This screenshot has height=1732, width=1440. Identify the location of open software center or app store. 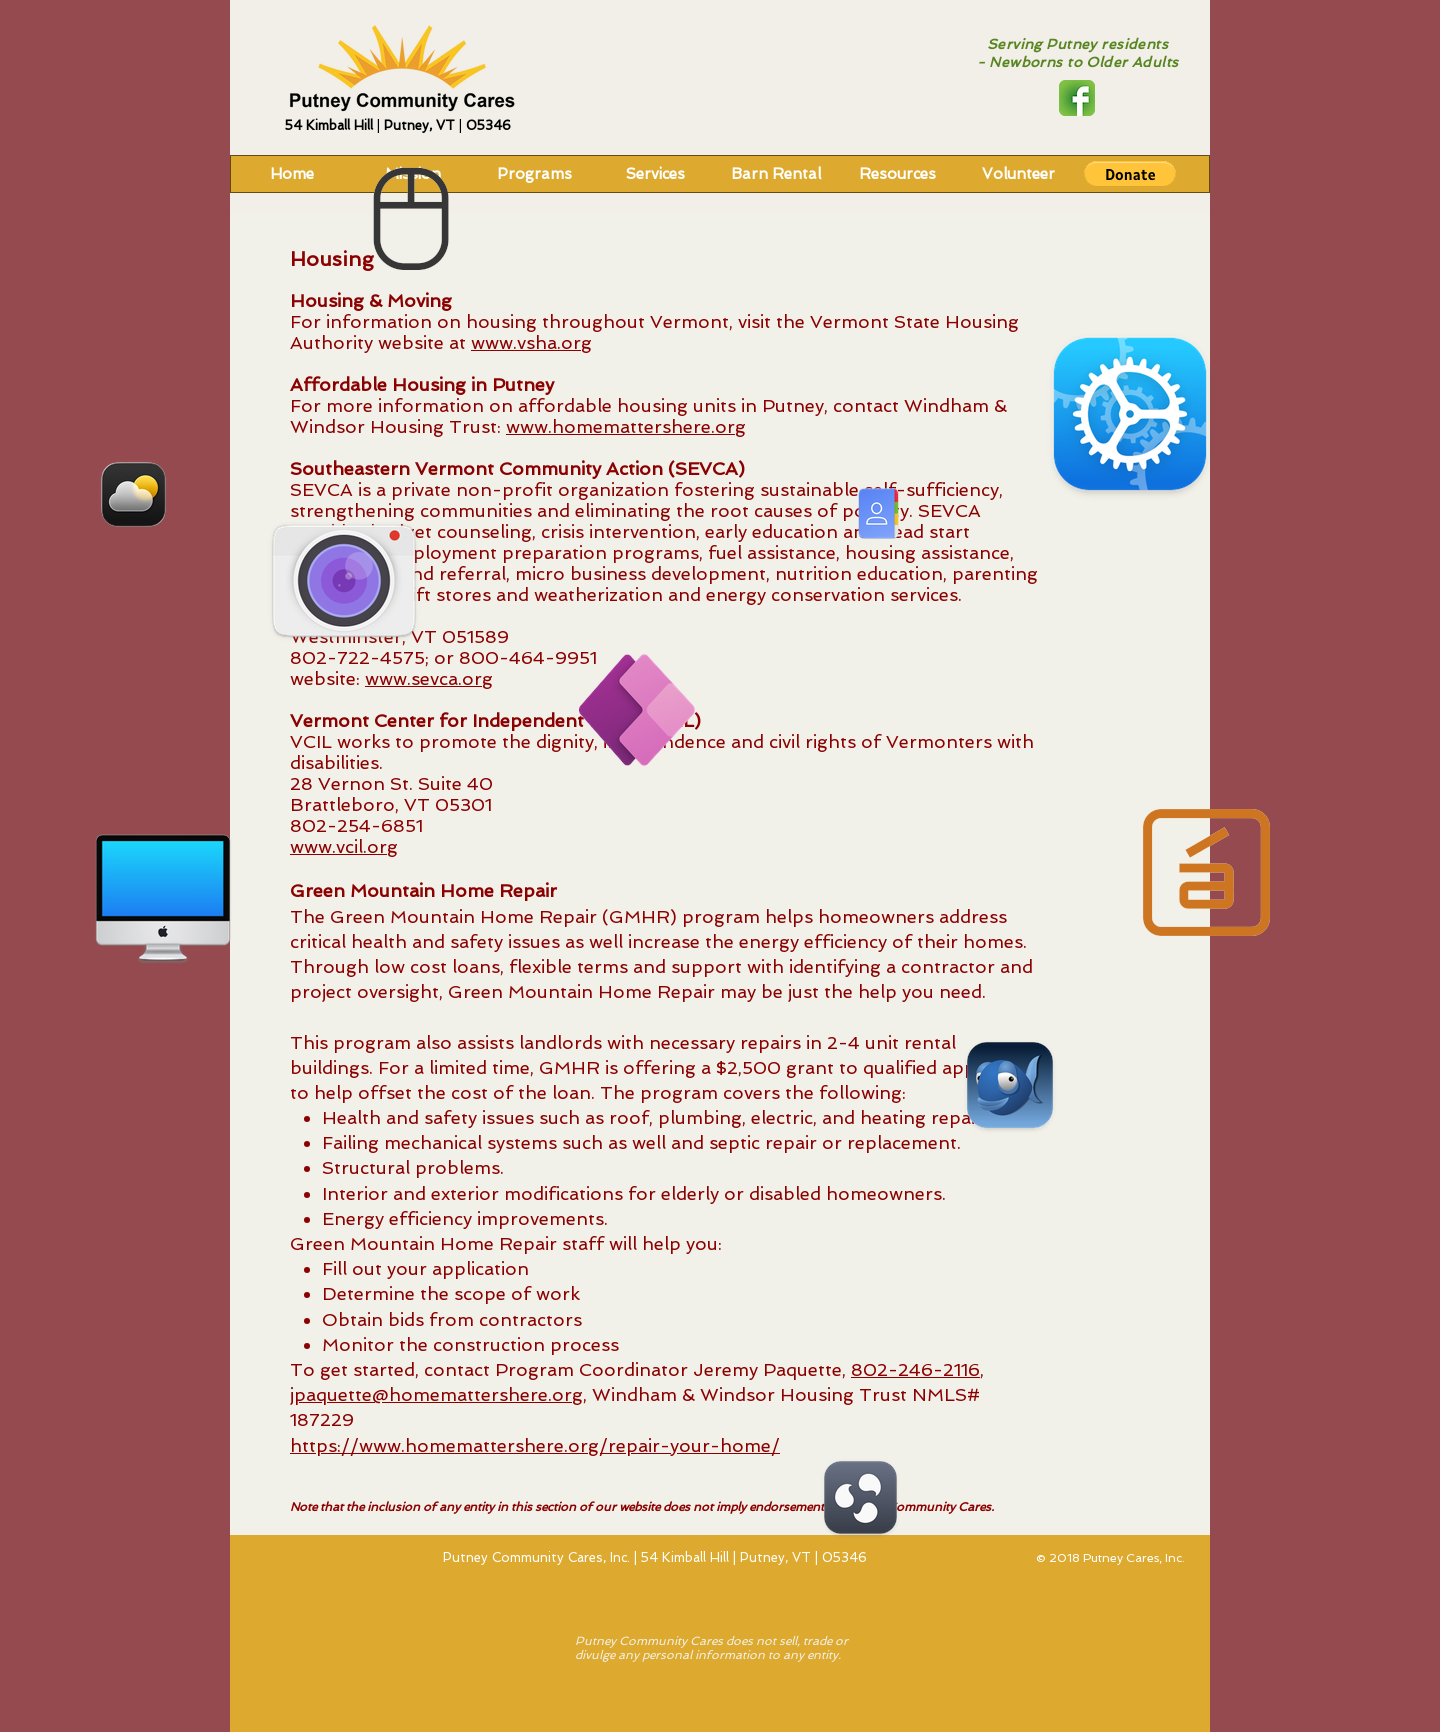
(1130, 414).